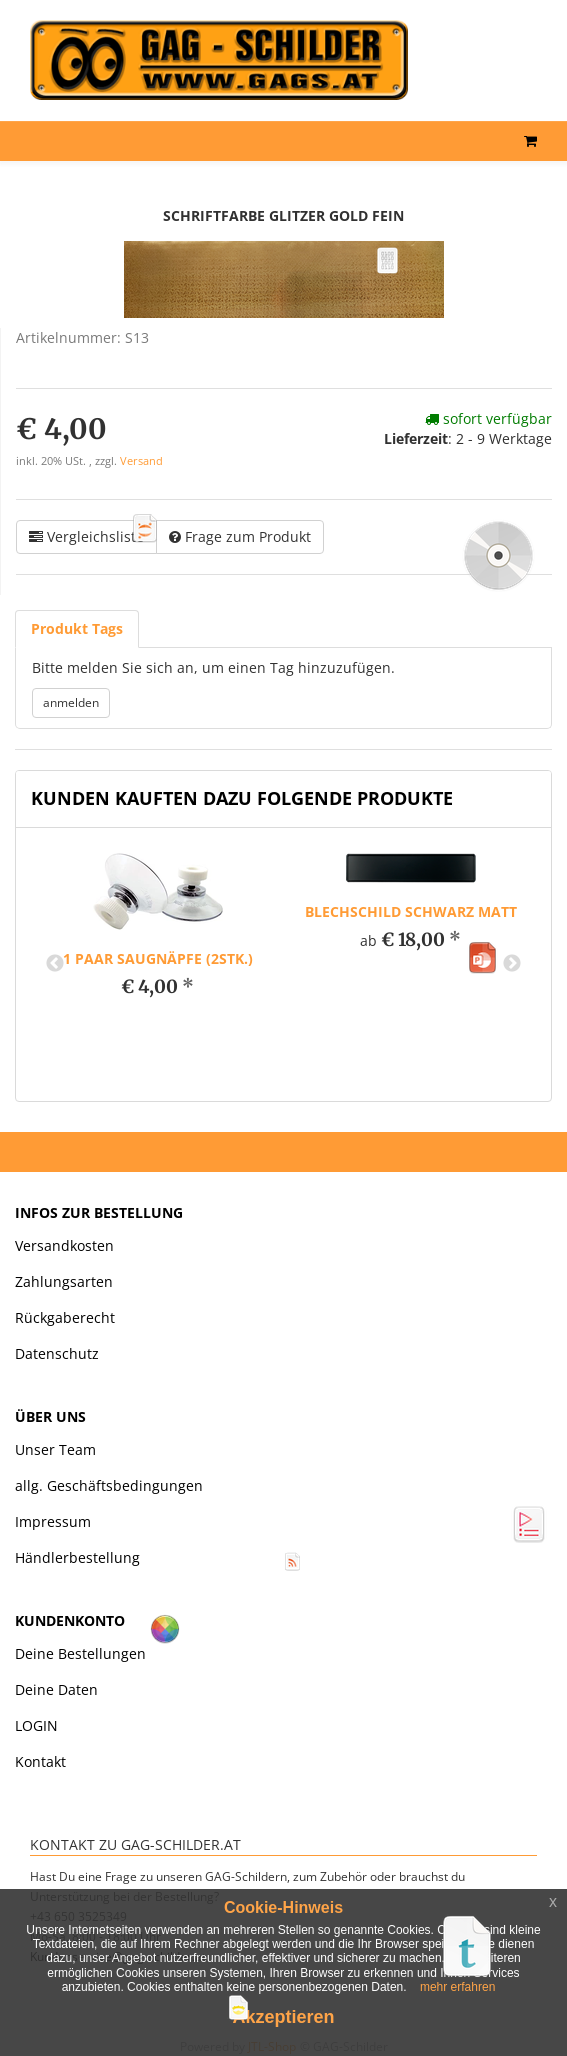 The height and width of the screenshot is (2056, 567). What do you see at coordinates (498, 555) in the screenshot?
I see `access CD/DVD drive contents` at bounding box center [498, 555].